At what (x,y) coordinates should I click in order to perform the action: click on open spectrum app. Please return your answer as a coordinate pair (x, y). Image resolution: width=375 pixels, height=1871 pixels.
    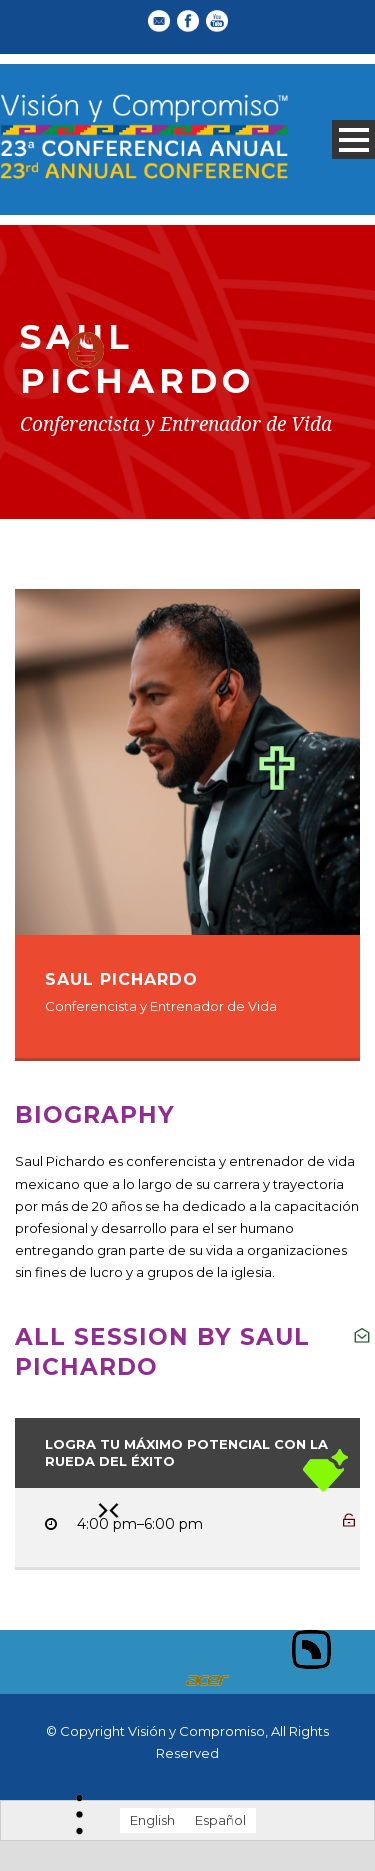
    Looking at the image, I should click on (311, 1649).